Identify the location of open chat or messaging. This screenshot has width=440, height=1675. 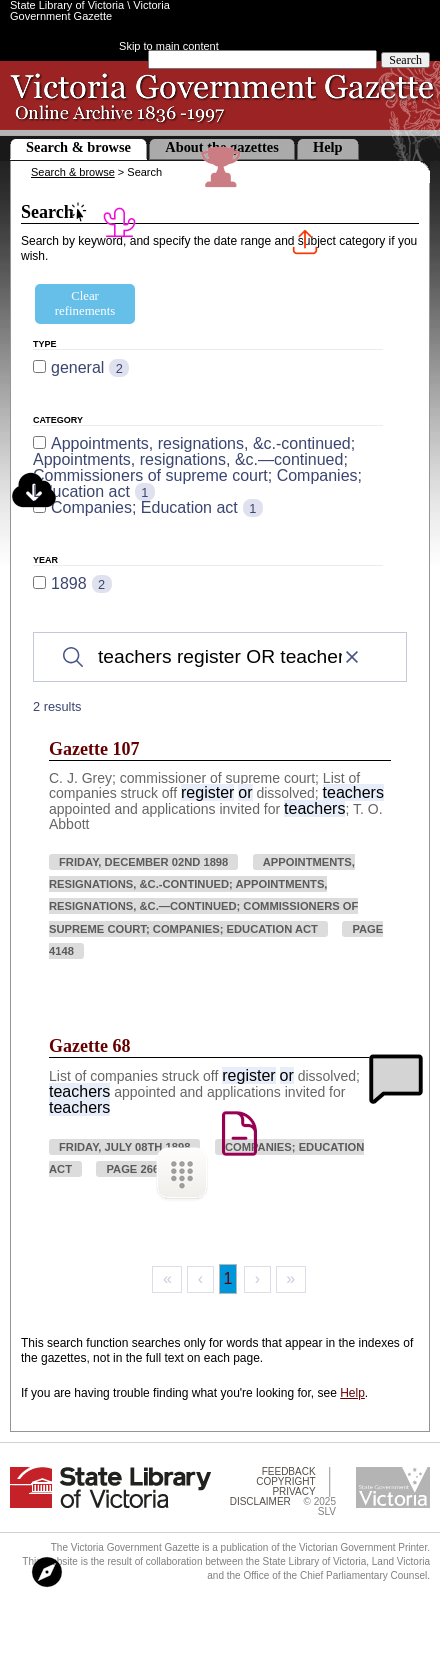
(396, 1075).